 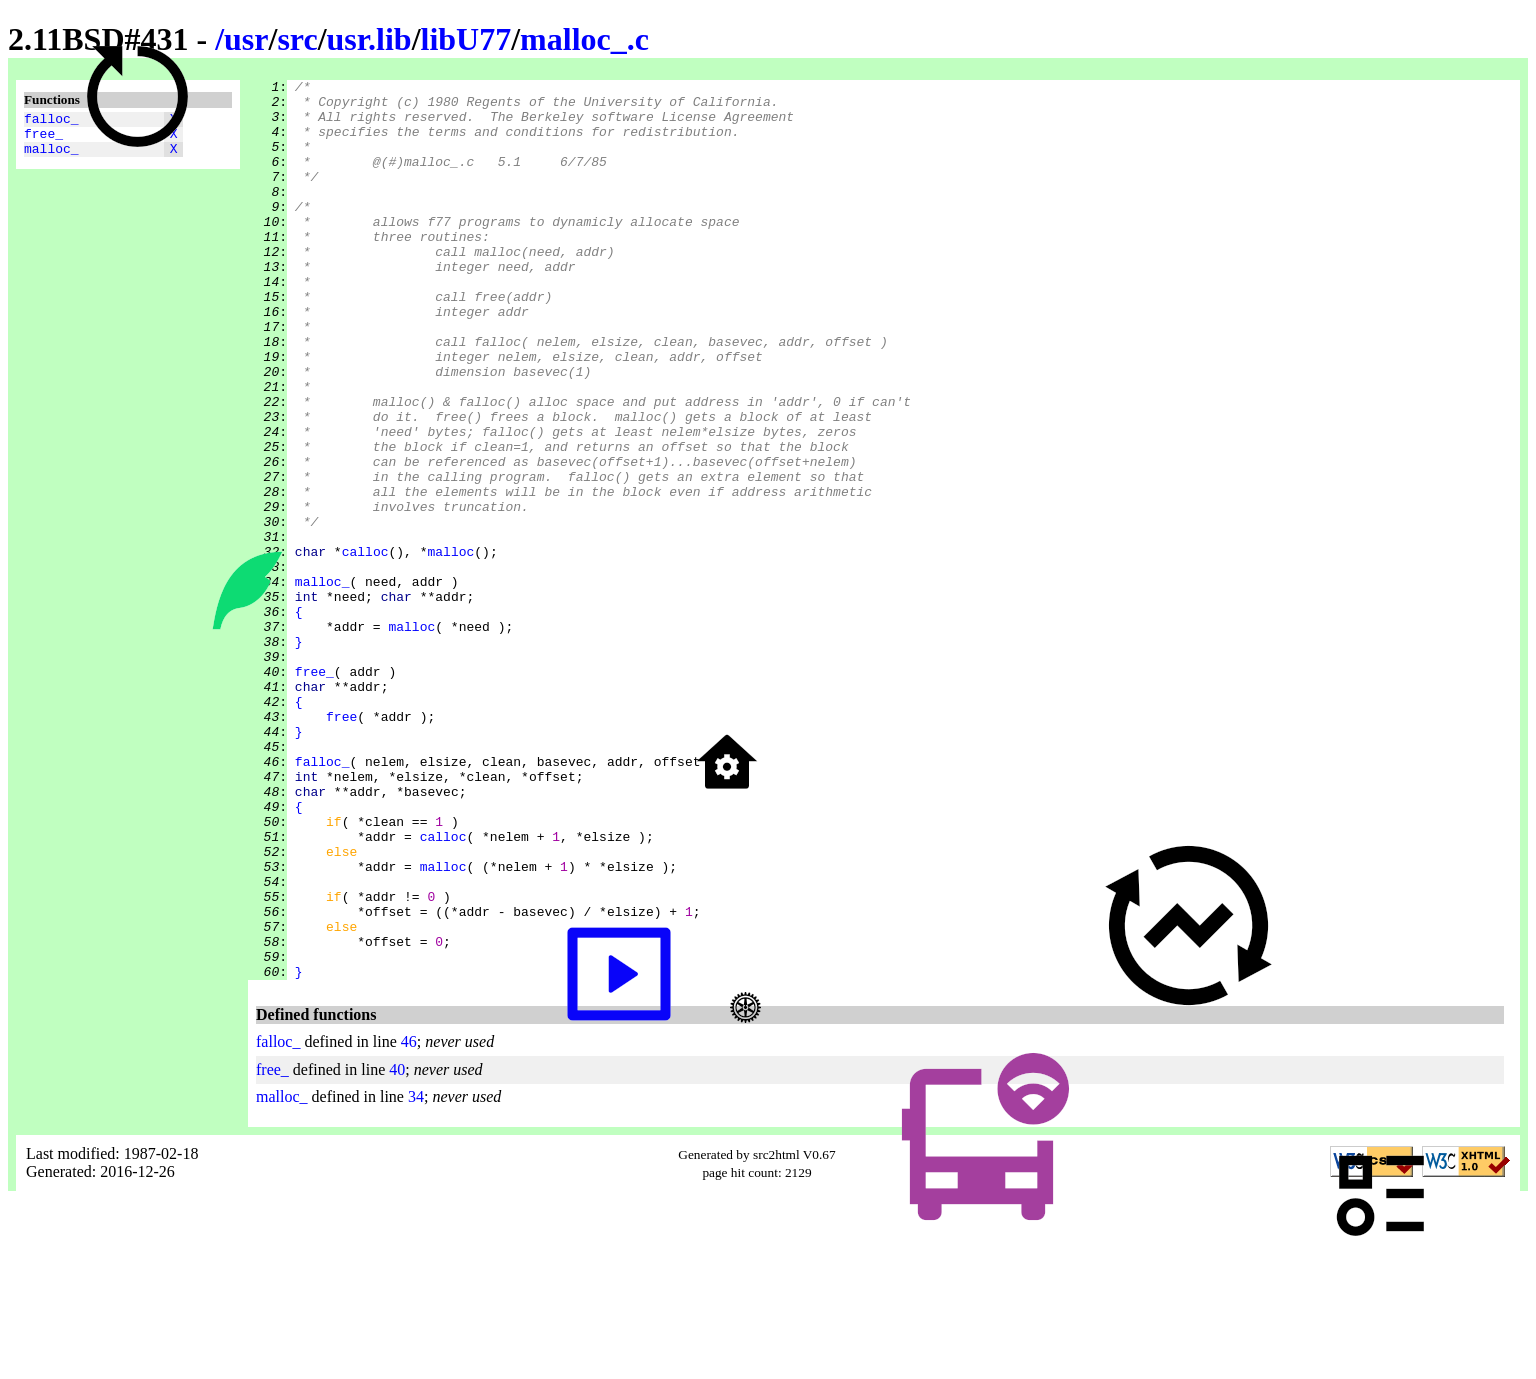 What do you see at coordinates (981, 1140) in the screenshot?
I see `indicates bus has wifi available` at bounding box center [981, 1140].